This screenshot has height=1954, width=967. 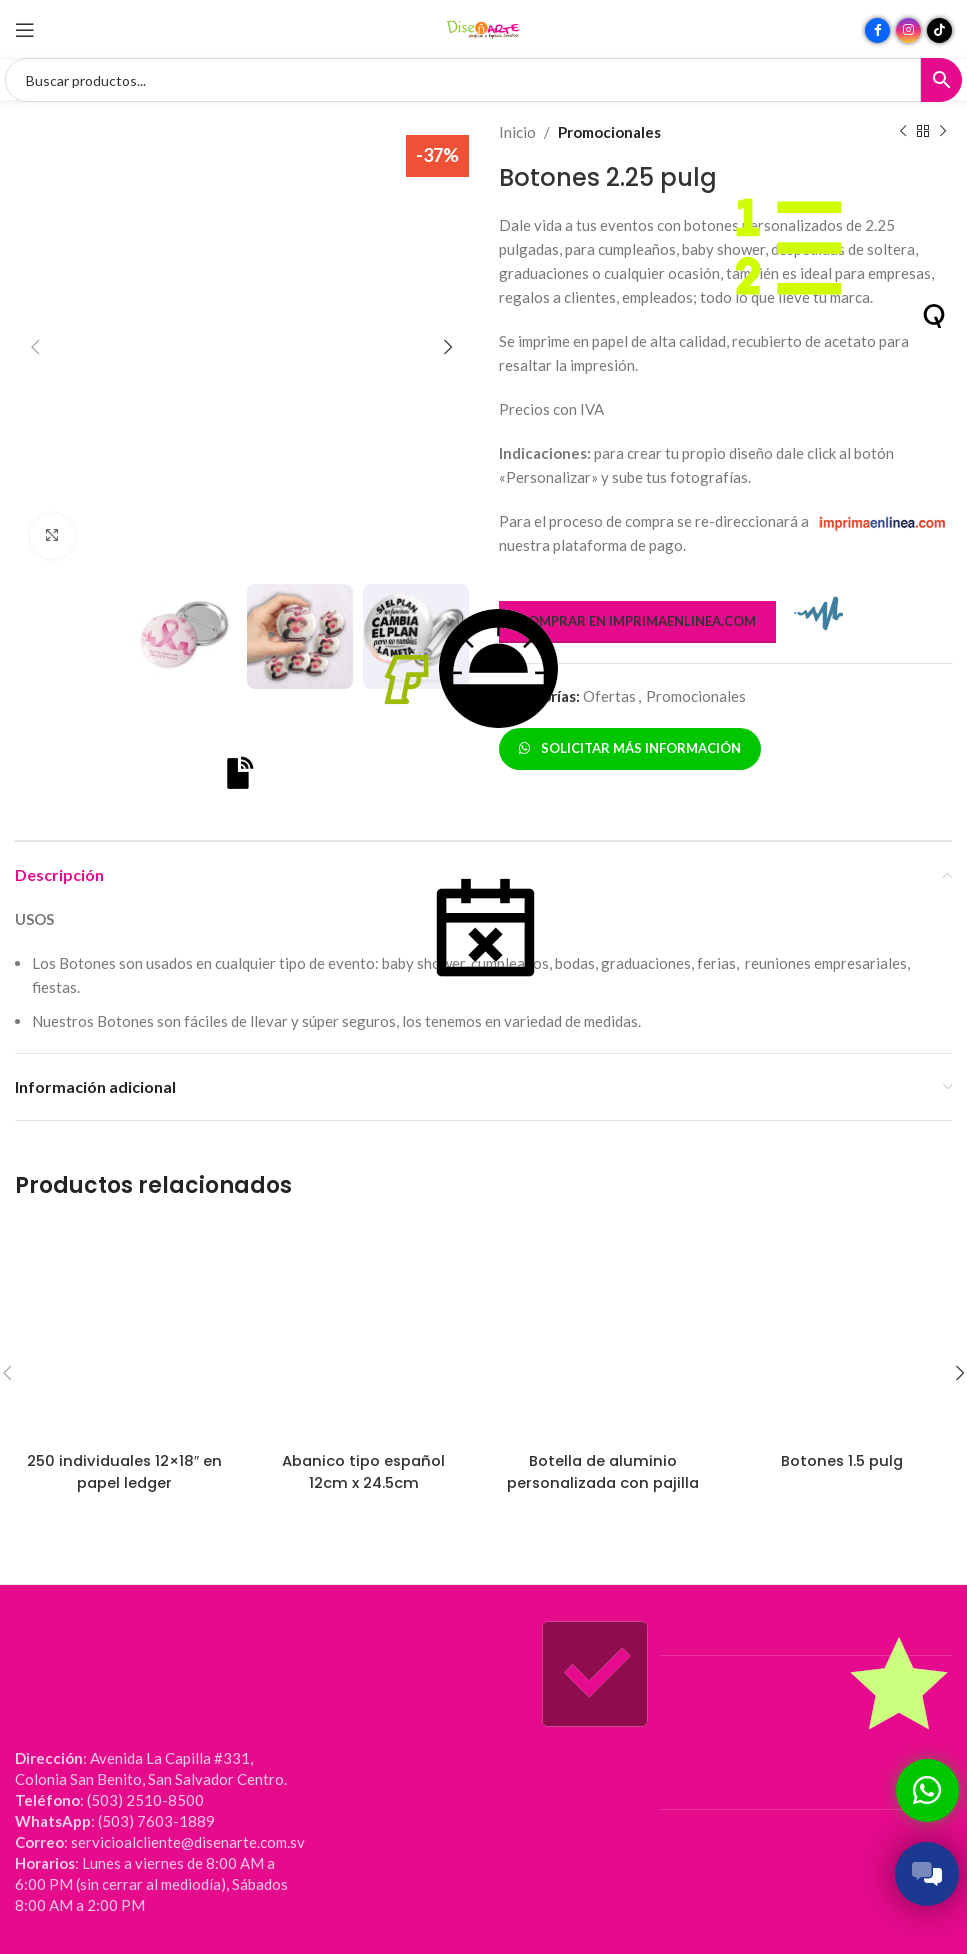 I want to click on protractor end-to-end testing framework logo, so click(x=498, y=668).